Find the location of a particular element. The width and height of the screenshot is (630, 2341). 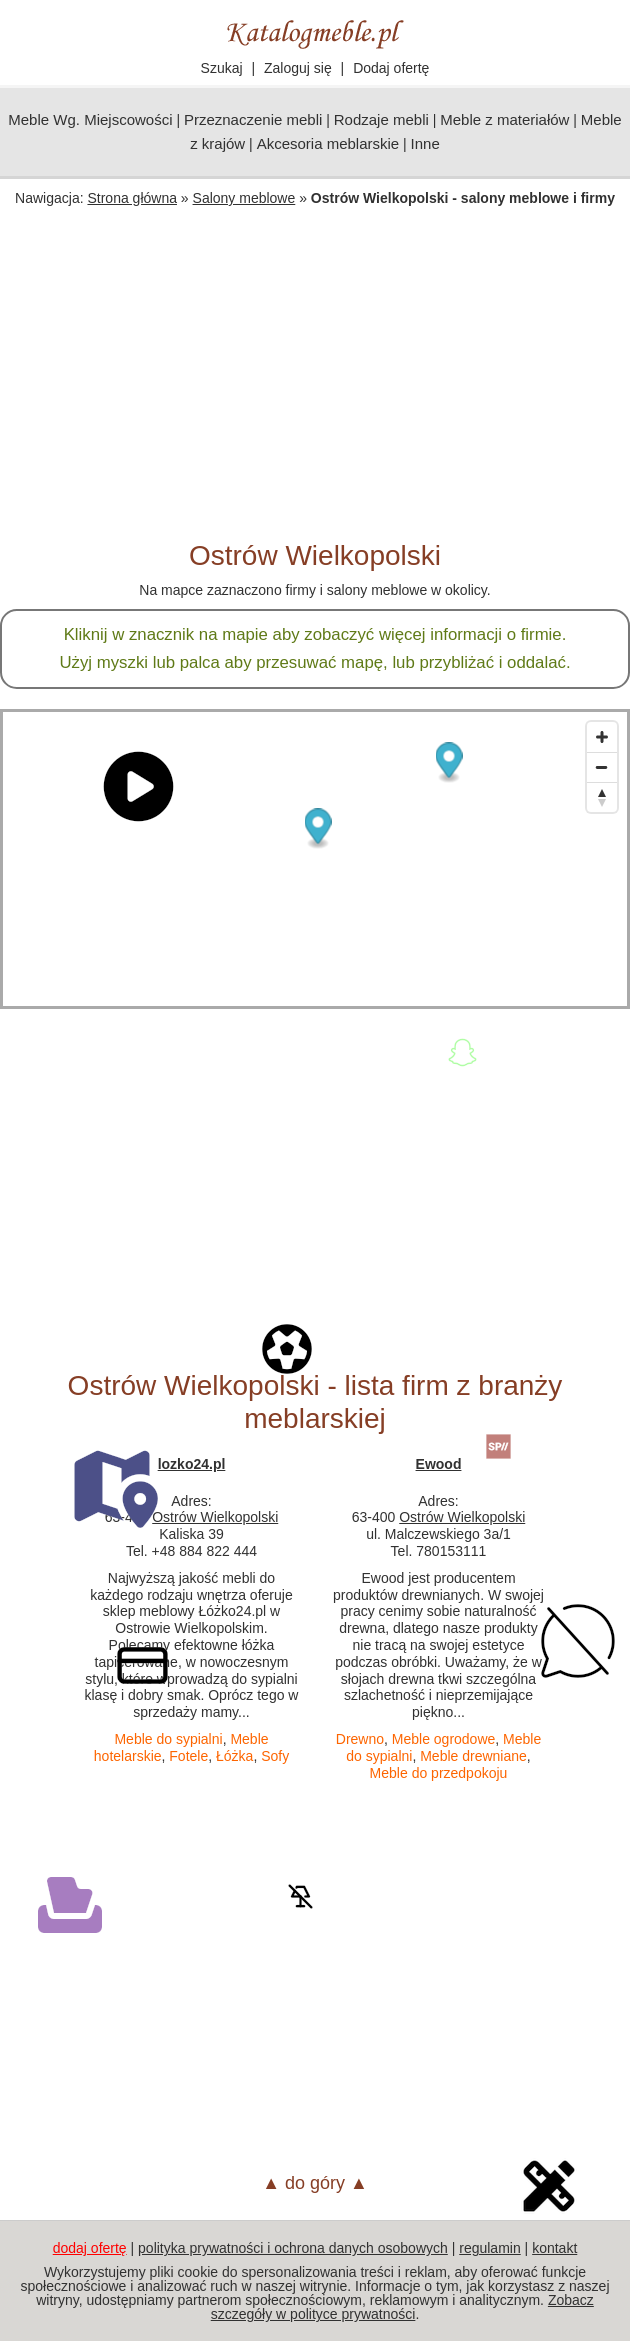

open snapchat app is located at coordinates (462, 1052).